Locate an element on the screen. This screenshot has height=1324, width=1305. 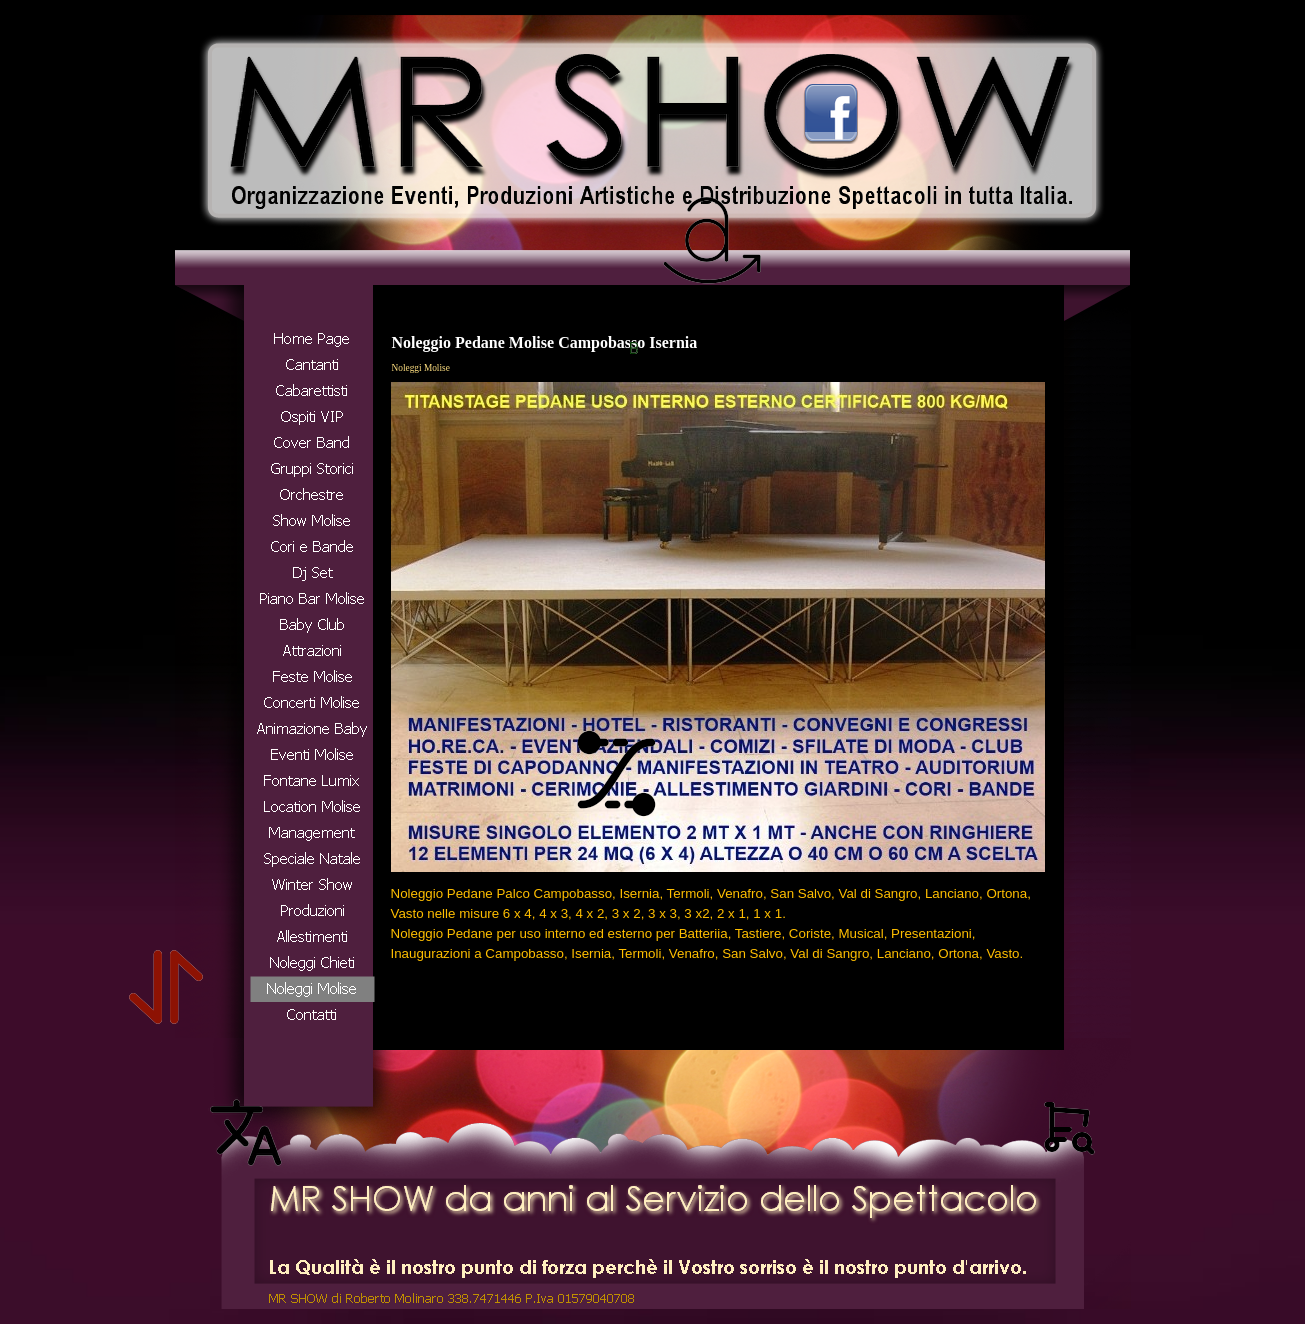
toggle bold text formatting is located at coordinates (634, 348).